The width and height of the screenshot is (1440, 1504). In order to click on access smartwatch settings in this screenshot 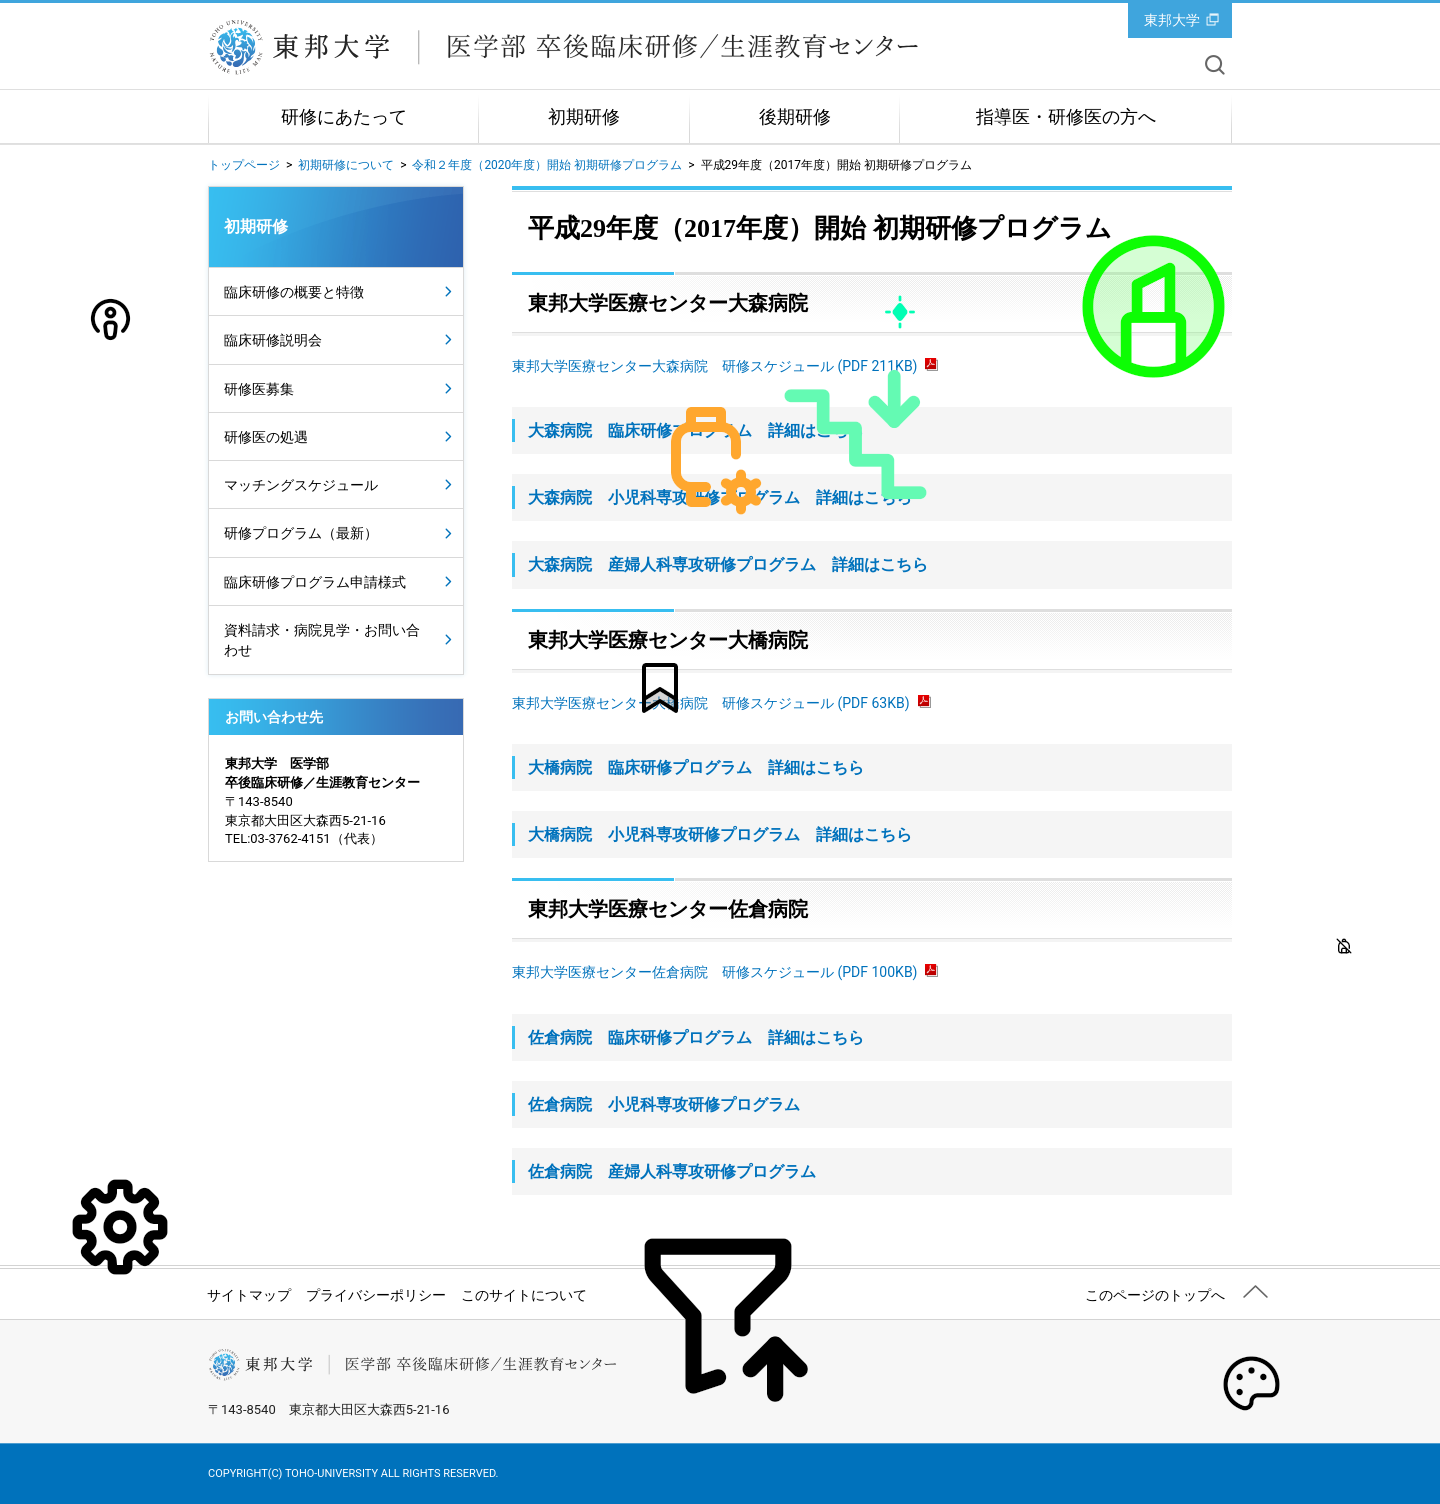, I will do `click(706, 457)`.